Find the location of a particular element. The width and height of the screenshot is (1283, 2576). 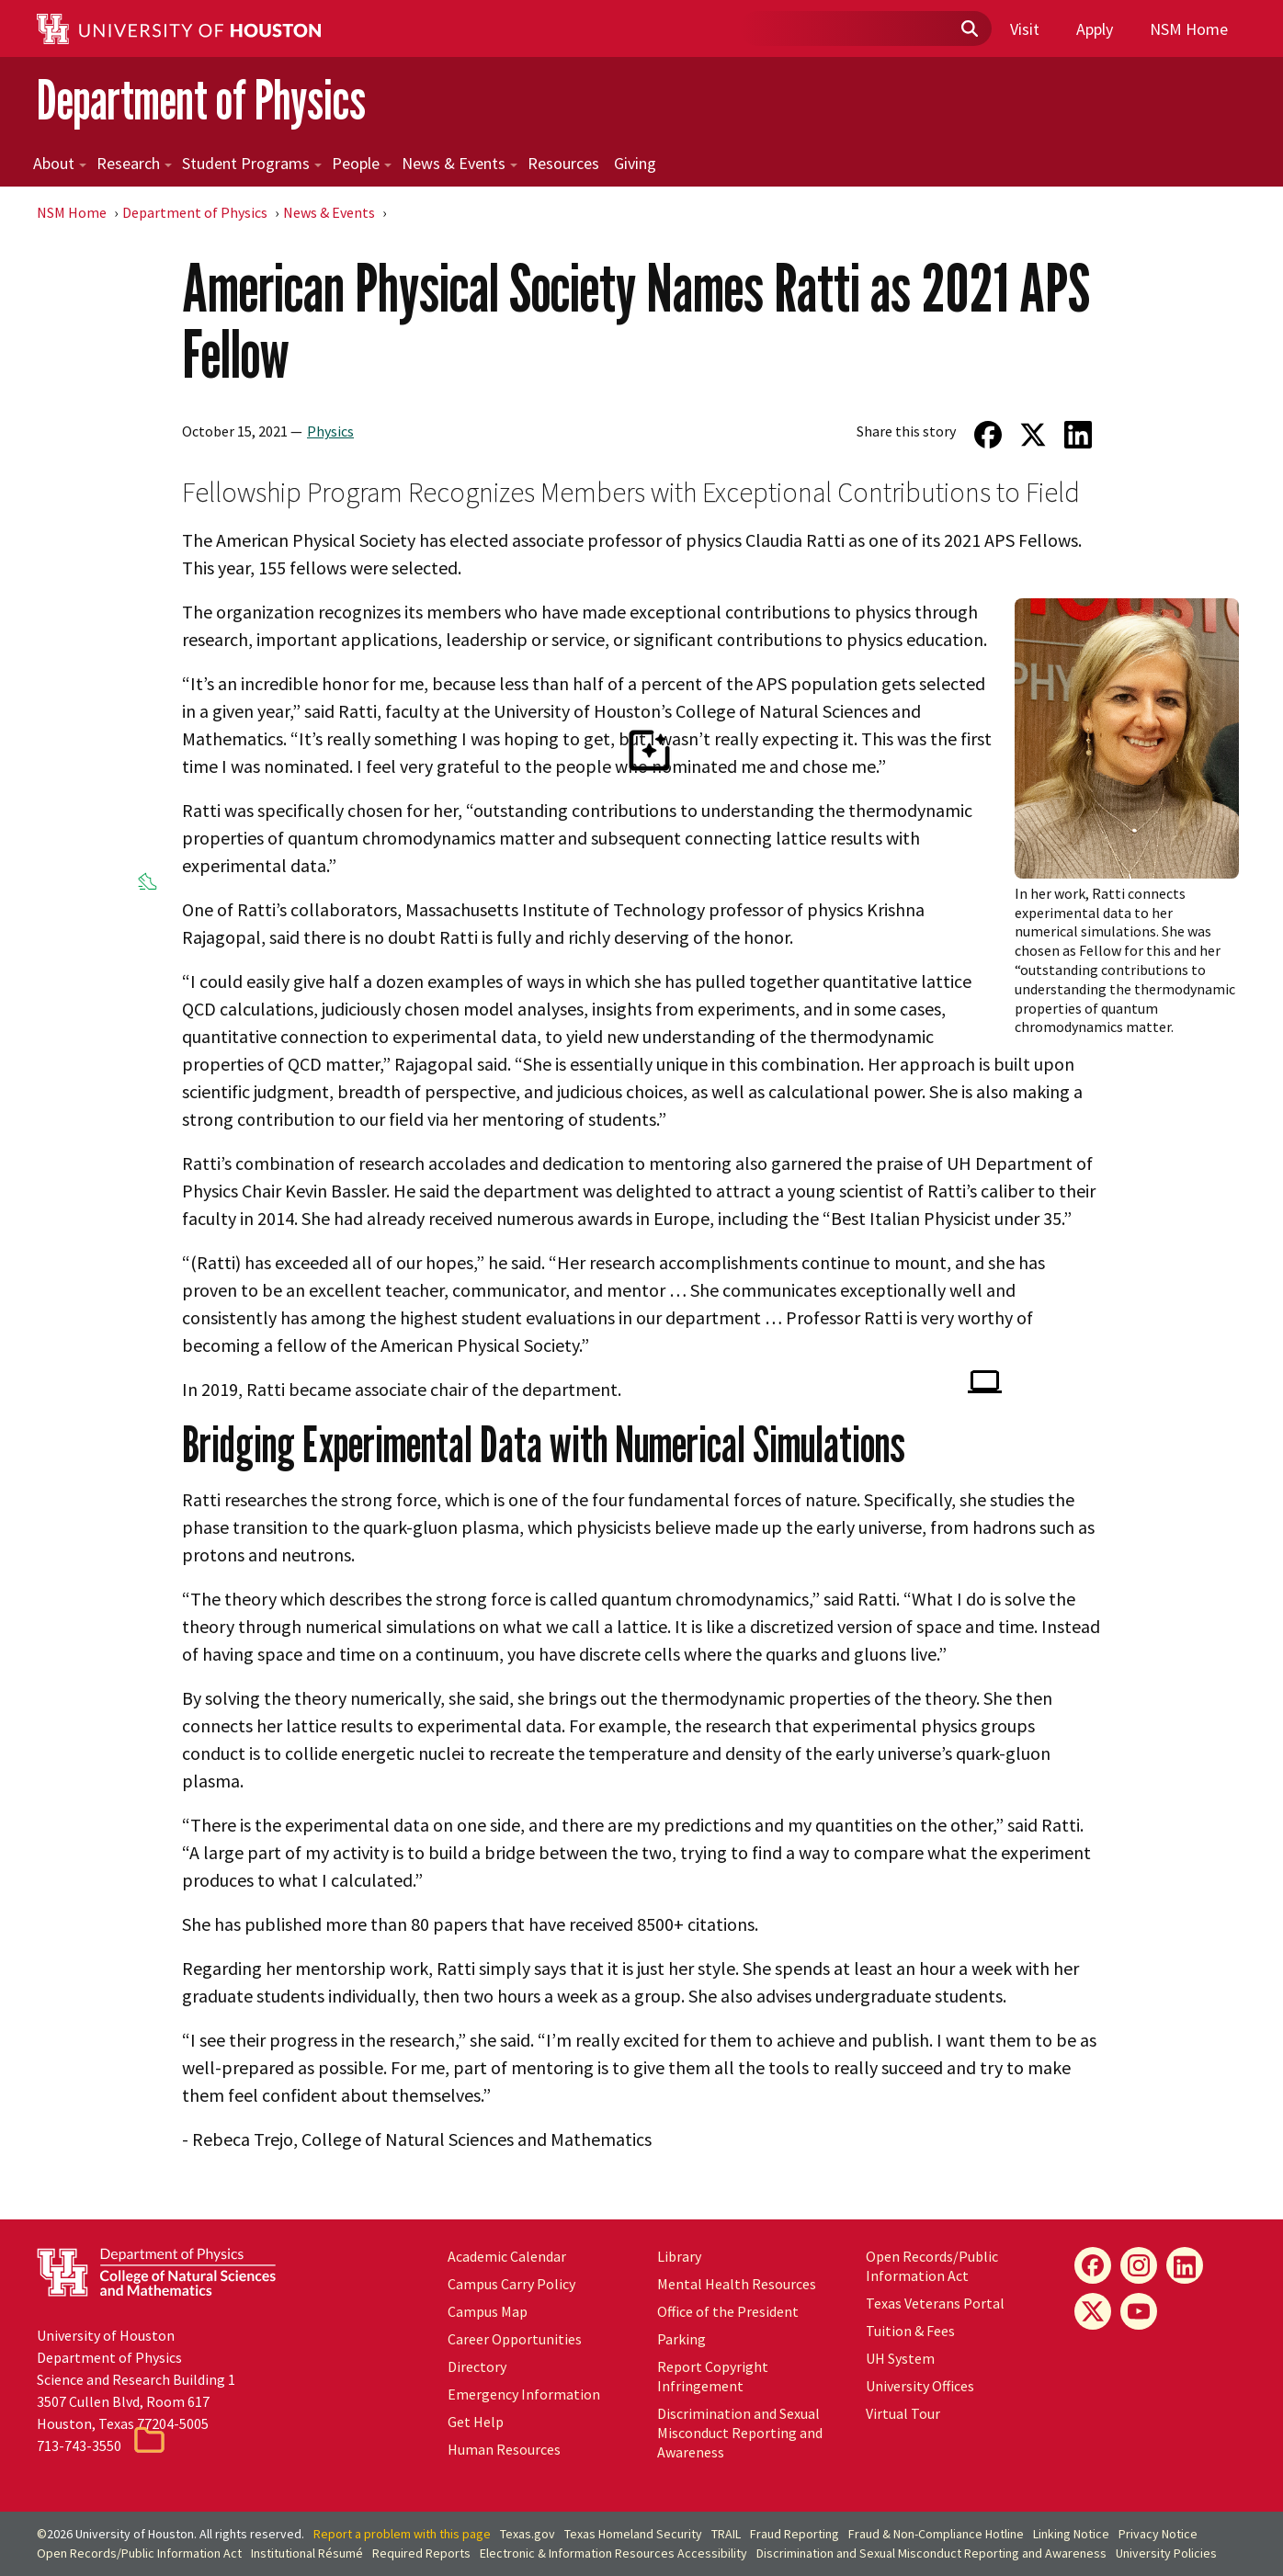

track your running or walking activity is located at coordinates (147, 882).